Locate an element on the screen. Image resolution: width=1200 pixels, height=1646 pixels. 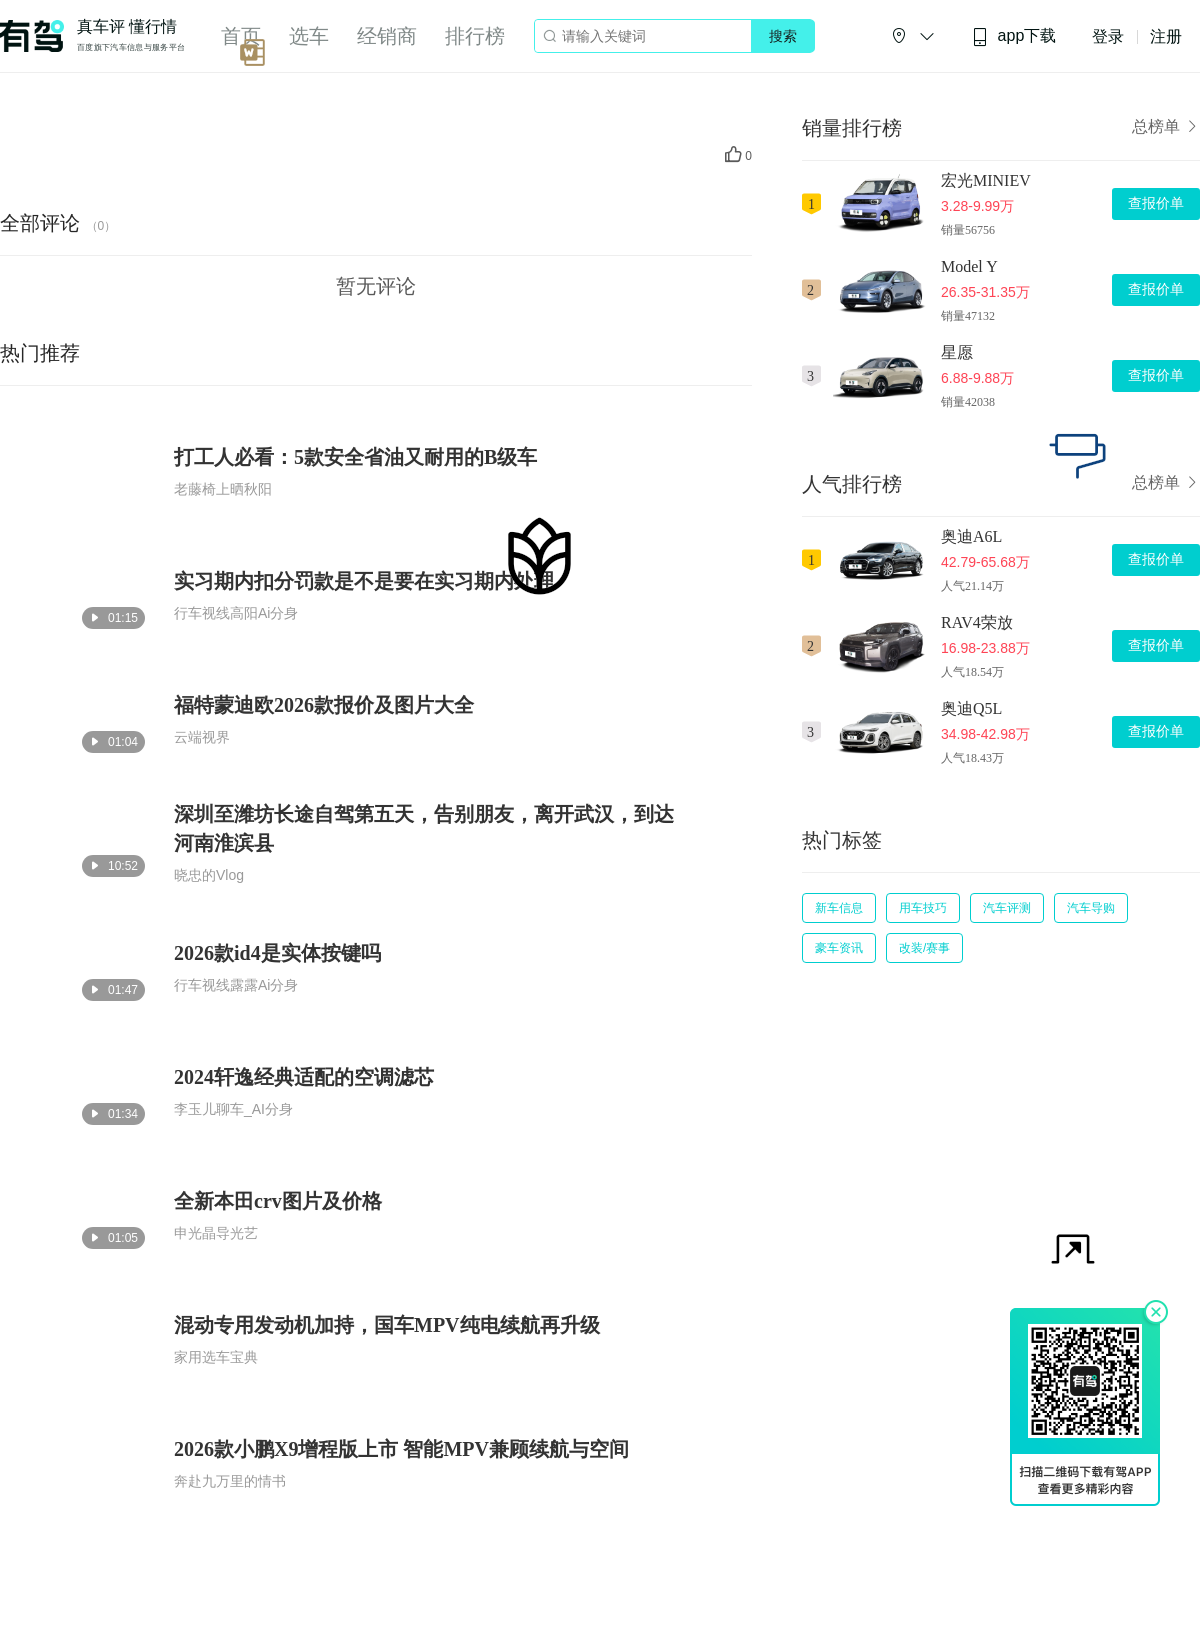
filter by grain or wheat products is located at coordinates (539, 557).